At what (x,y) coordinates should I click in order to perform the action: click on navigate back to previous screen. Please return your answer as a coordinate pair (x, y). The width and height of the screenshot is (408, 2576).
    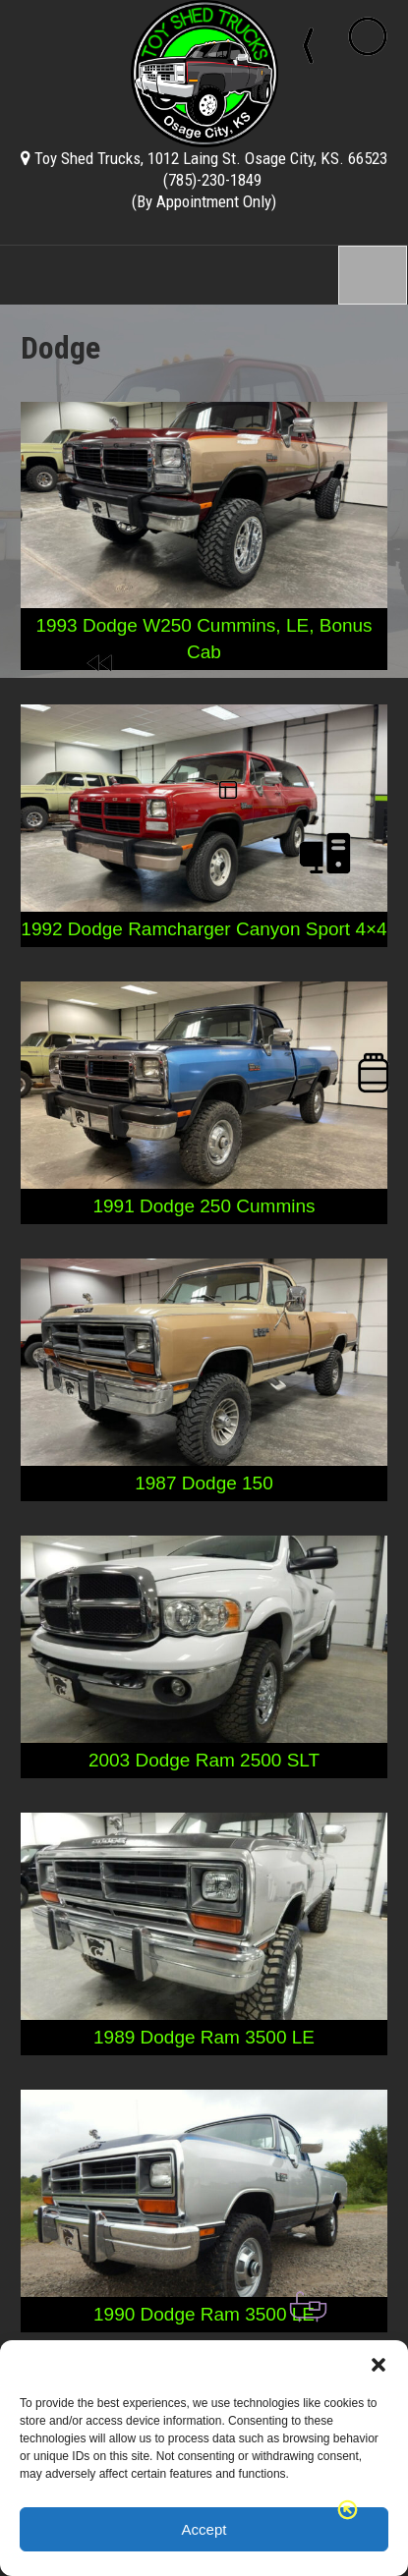
    Looking at the image, I should click on (347, 2509).